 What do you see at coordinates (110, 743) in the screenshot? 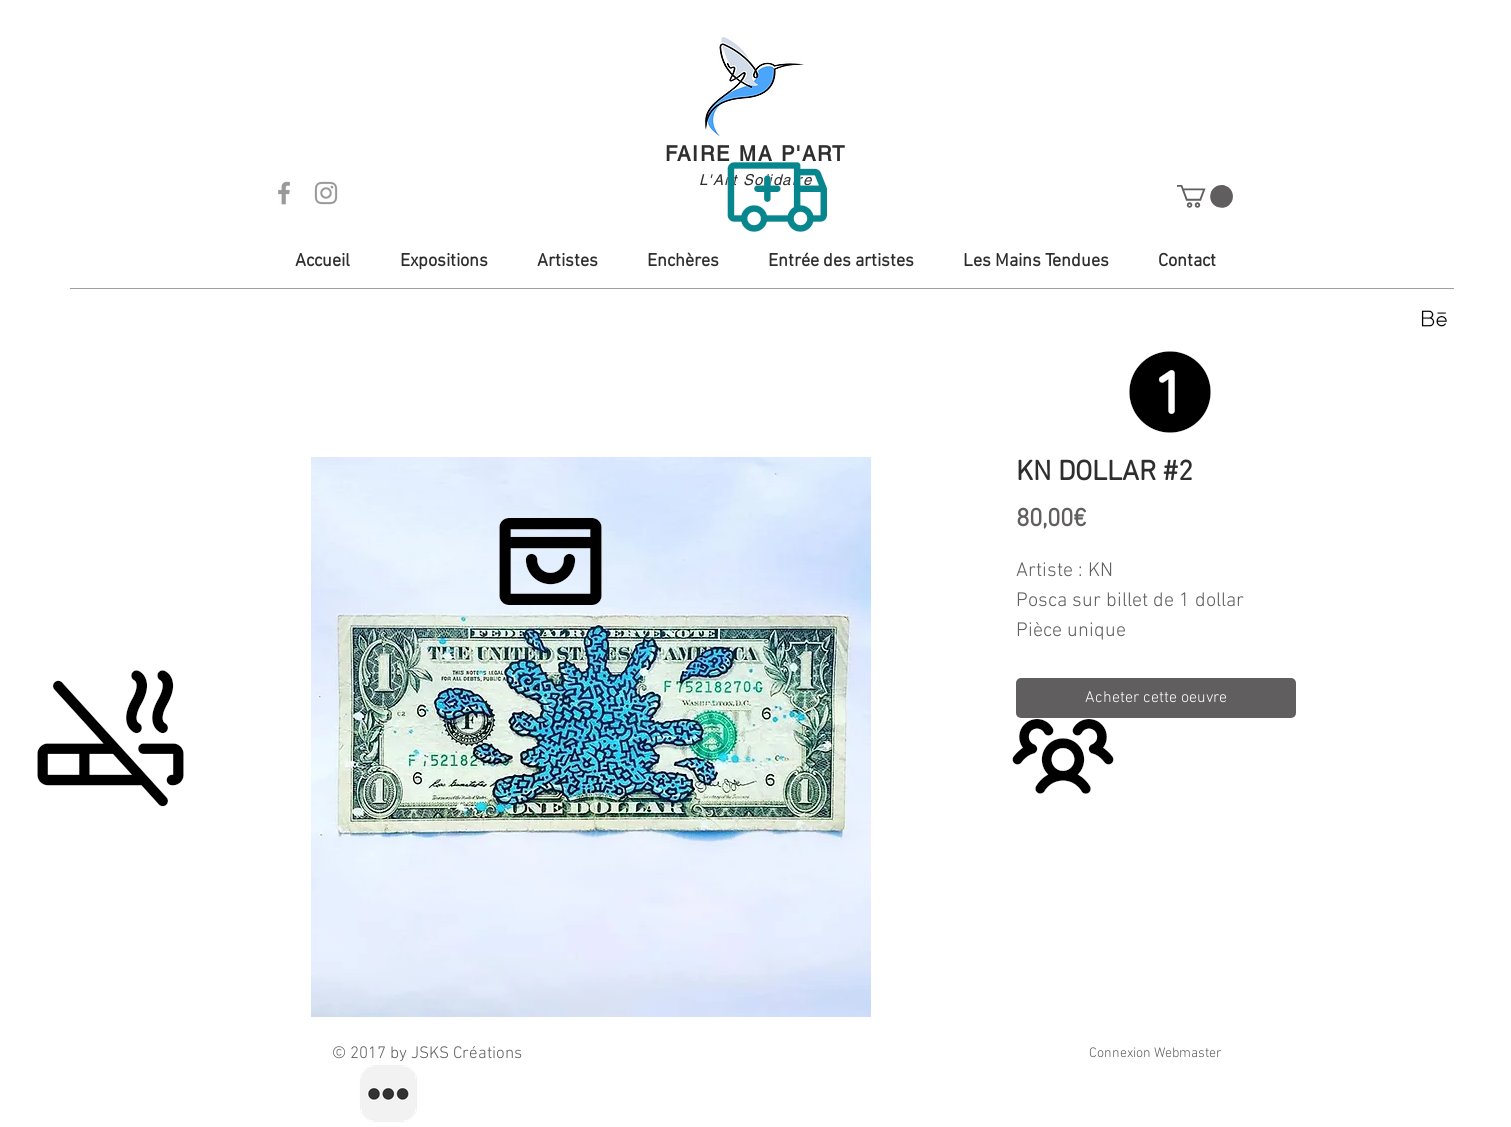
I see `no smoking zone indicator` at bounding box center [110, 743].